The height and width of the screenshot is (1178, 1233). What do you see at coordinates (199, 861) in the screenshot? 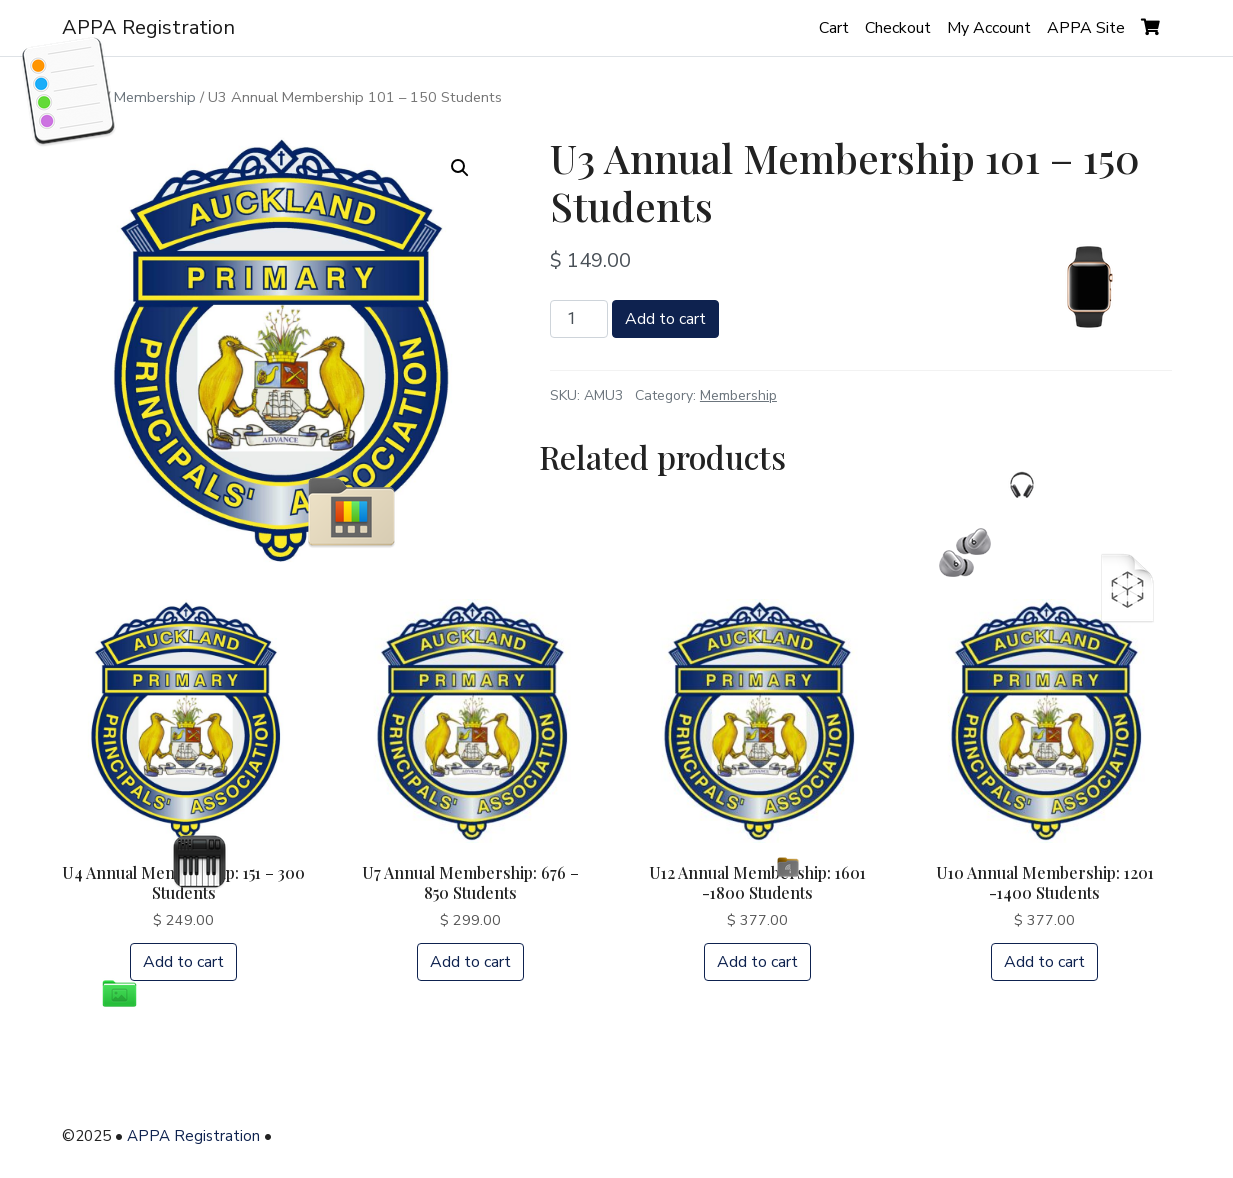
I see `open audio midi setup utility` at bounding box center [199, 861].